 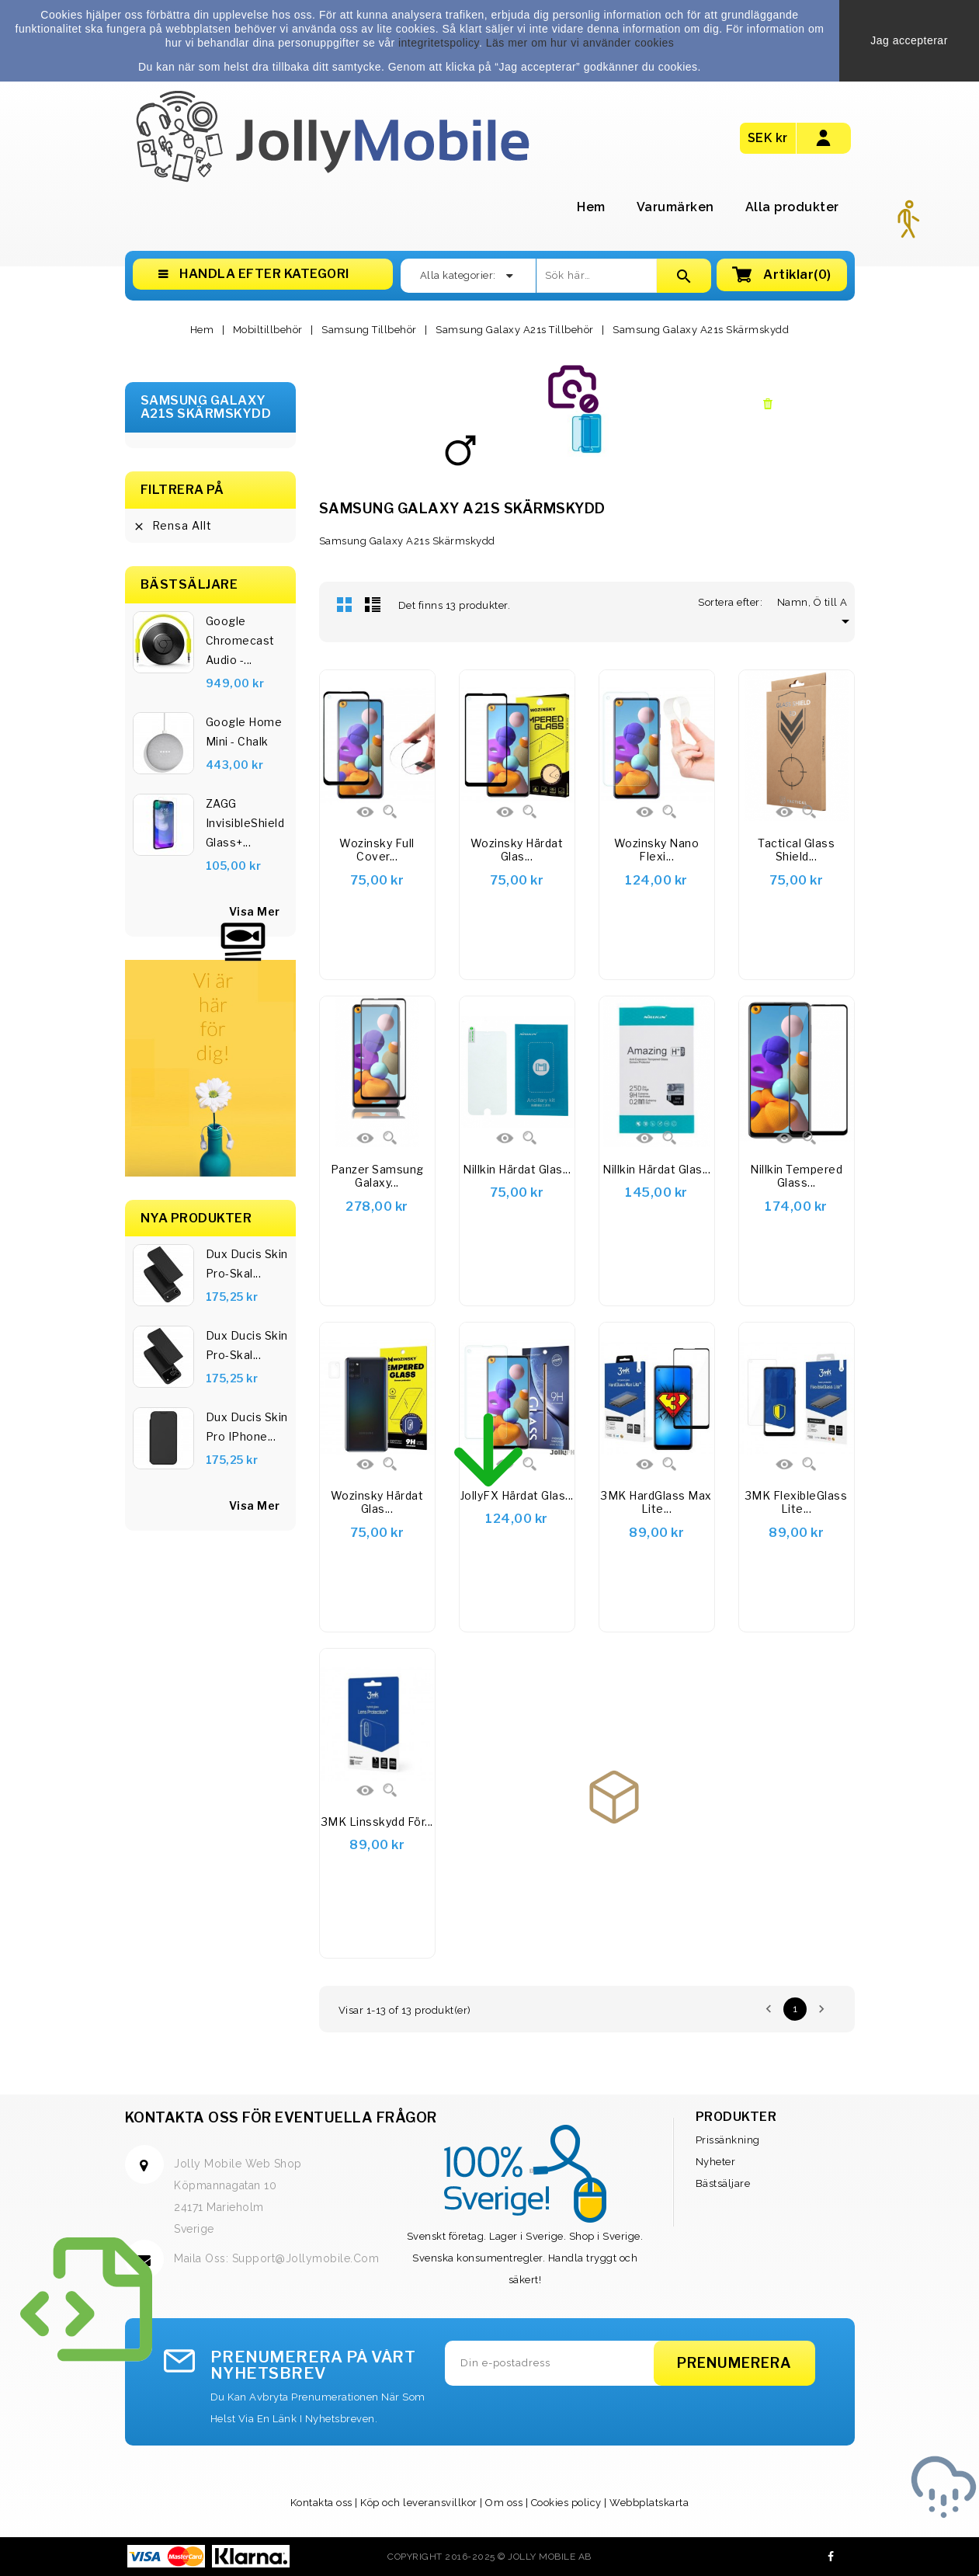 What do you see at coordinates (243, 943) in the screenshot?
I see `view set meal or combo options` at bounding box center [243, 943].